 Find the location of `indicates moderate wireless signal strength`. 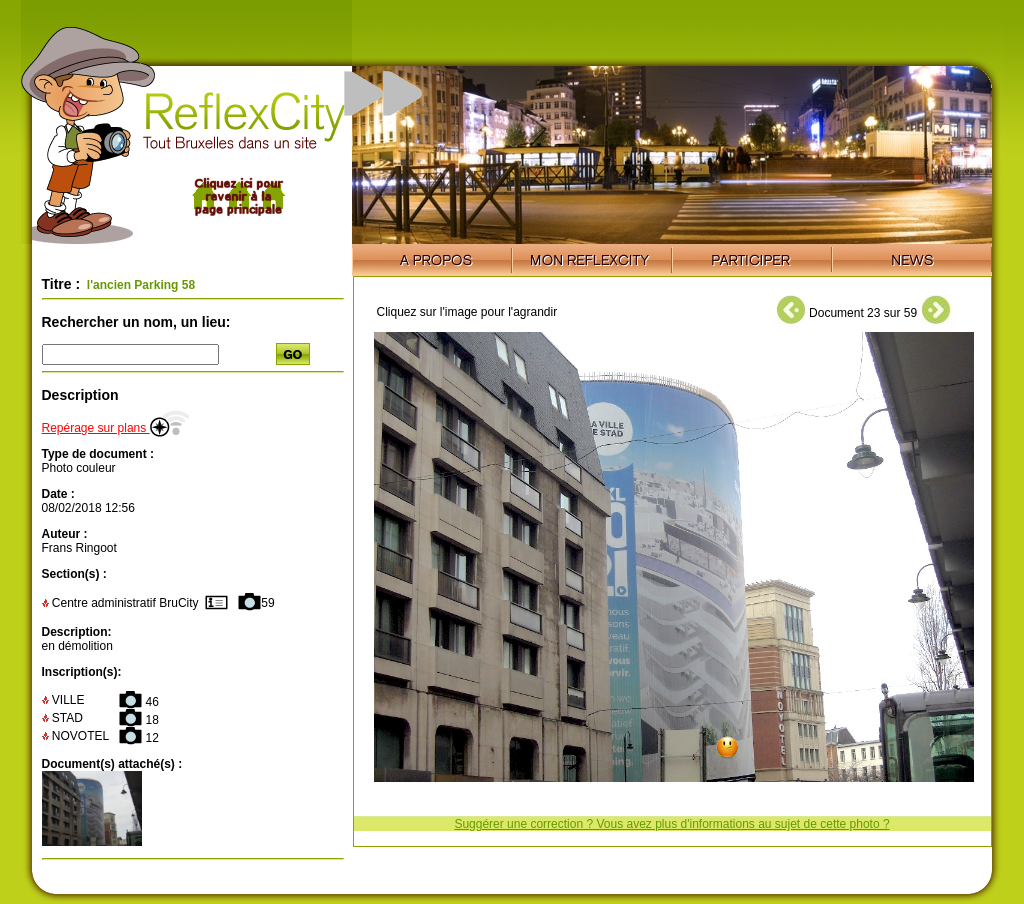

indicates moderate wireless signal strength is located at coordinates (176, 422).